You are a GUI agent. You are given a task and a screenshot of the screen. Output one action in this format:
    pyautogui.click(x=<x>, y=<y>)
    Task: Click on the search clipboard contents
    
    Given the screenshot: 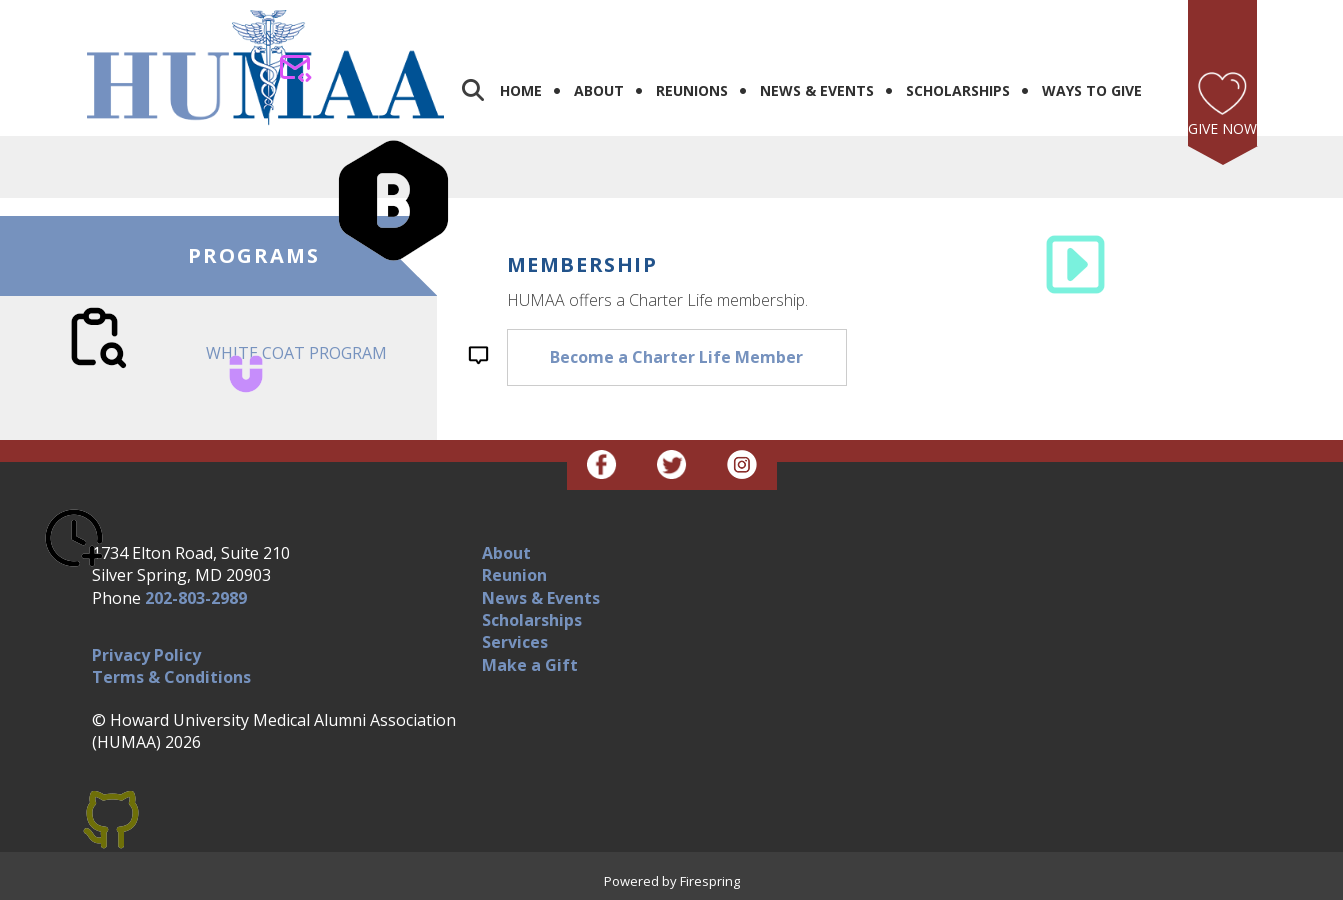 What is the action you would take?
    pyautogui.click(x=94, y=336)
    